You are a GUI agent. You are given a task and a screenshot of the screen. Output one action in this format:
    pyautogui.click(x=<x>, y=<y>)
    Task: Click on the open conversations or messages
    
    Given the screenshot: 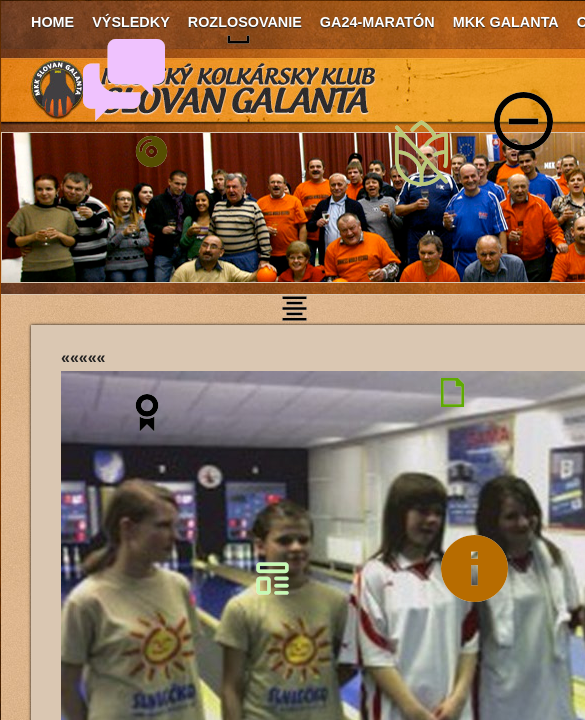 What is the action you would take?
    pyautogui.click(x=124, y=80)
    